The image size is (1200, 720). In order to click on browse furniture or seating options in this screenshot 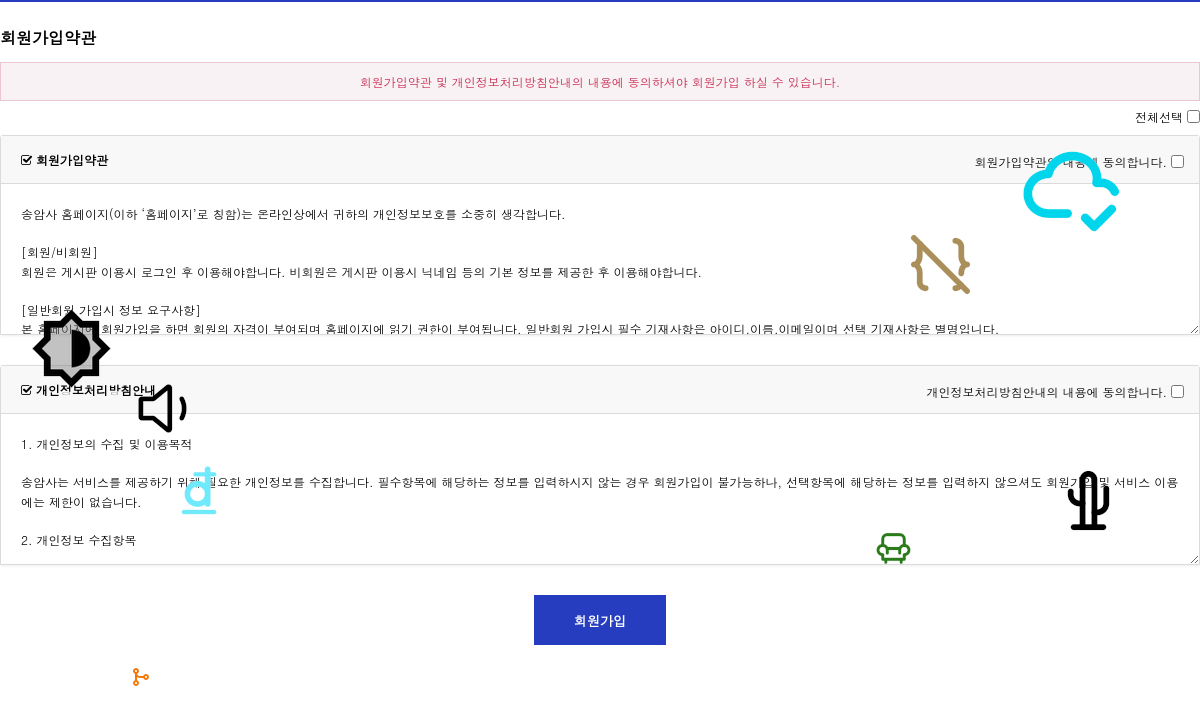, I will do `click(893, 548)`.